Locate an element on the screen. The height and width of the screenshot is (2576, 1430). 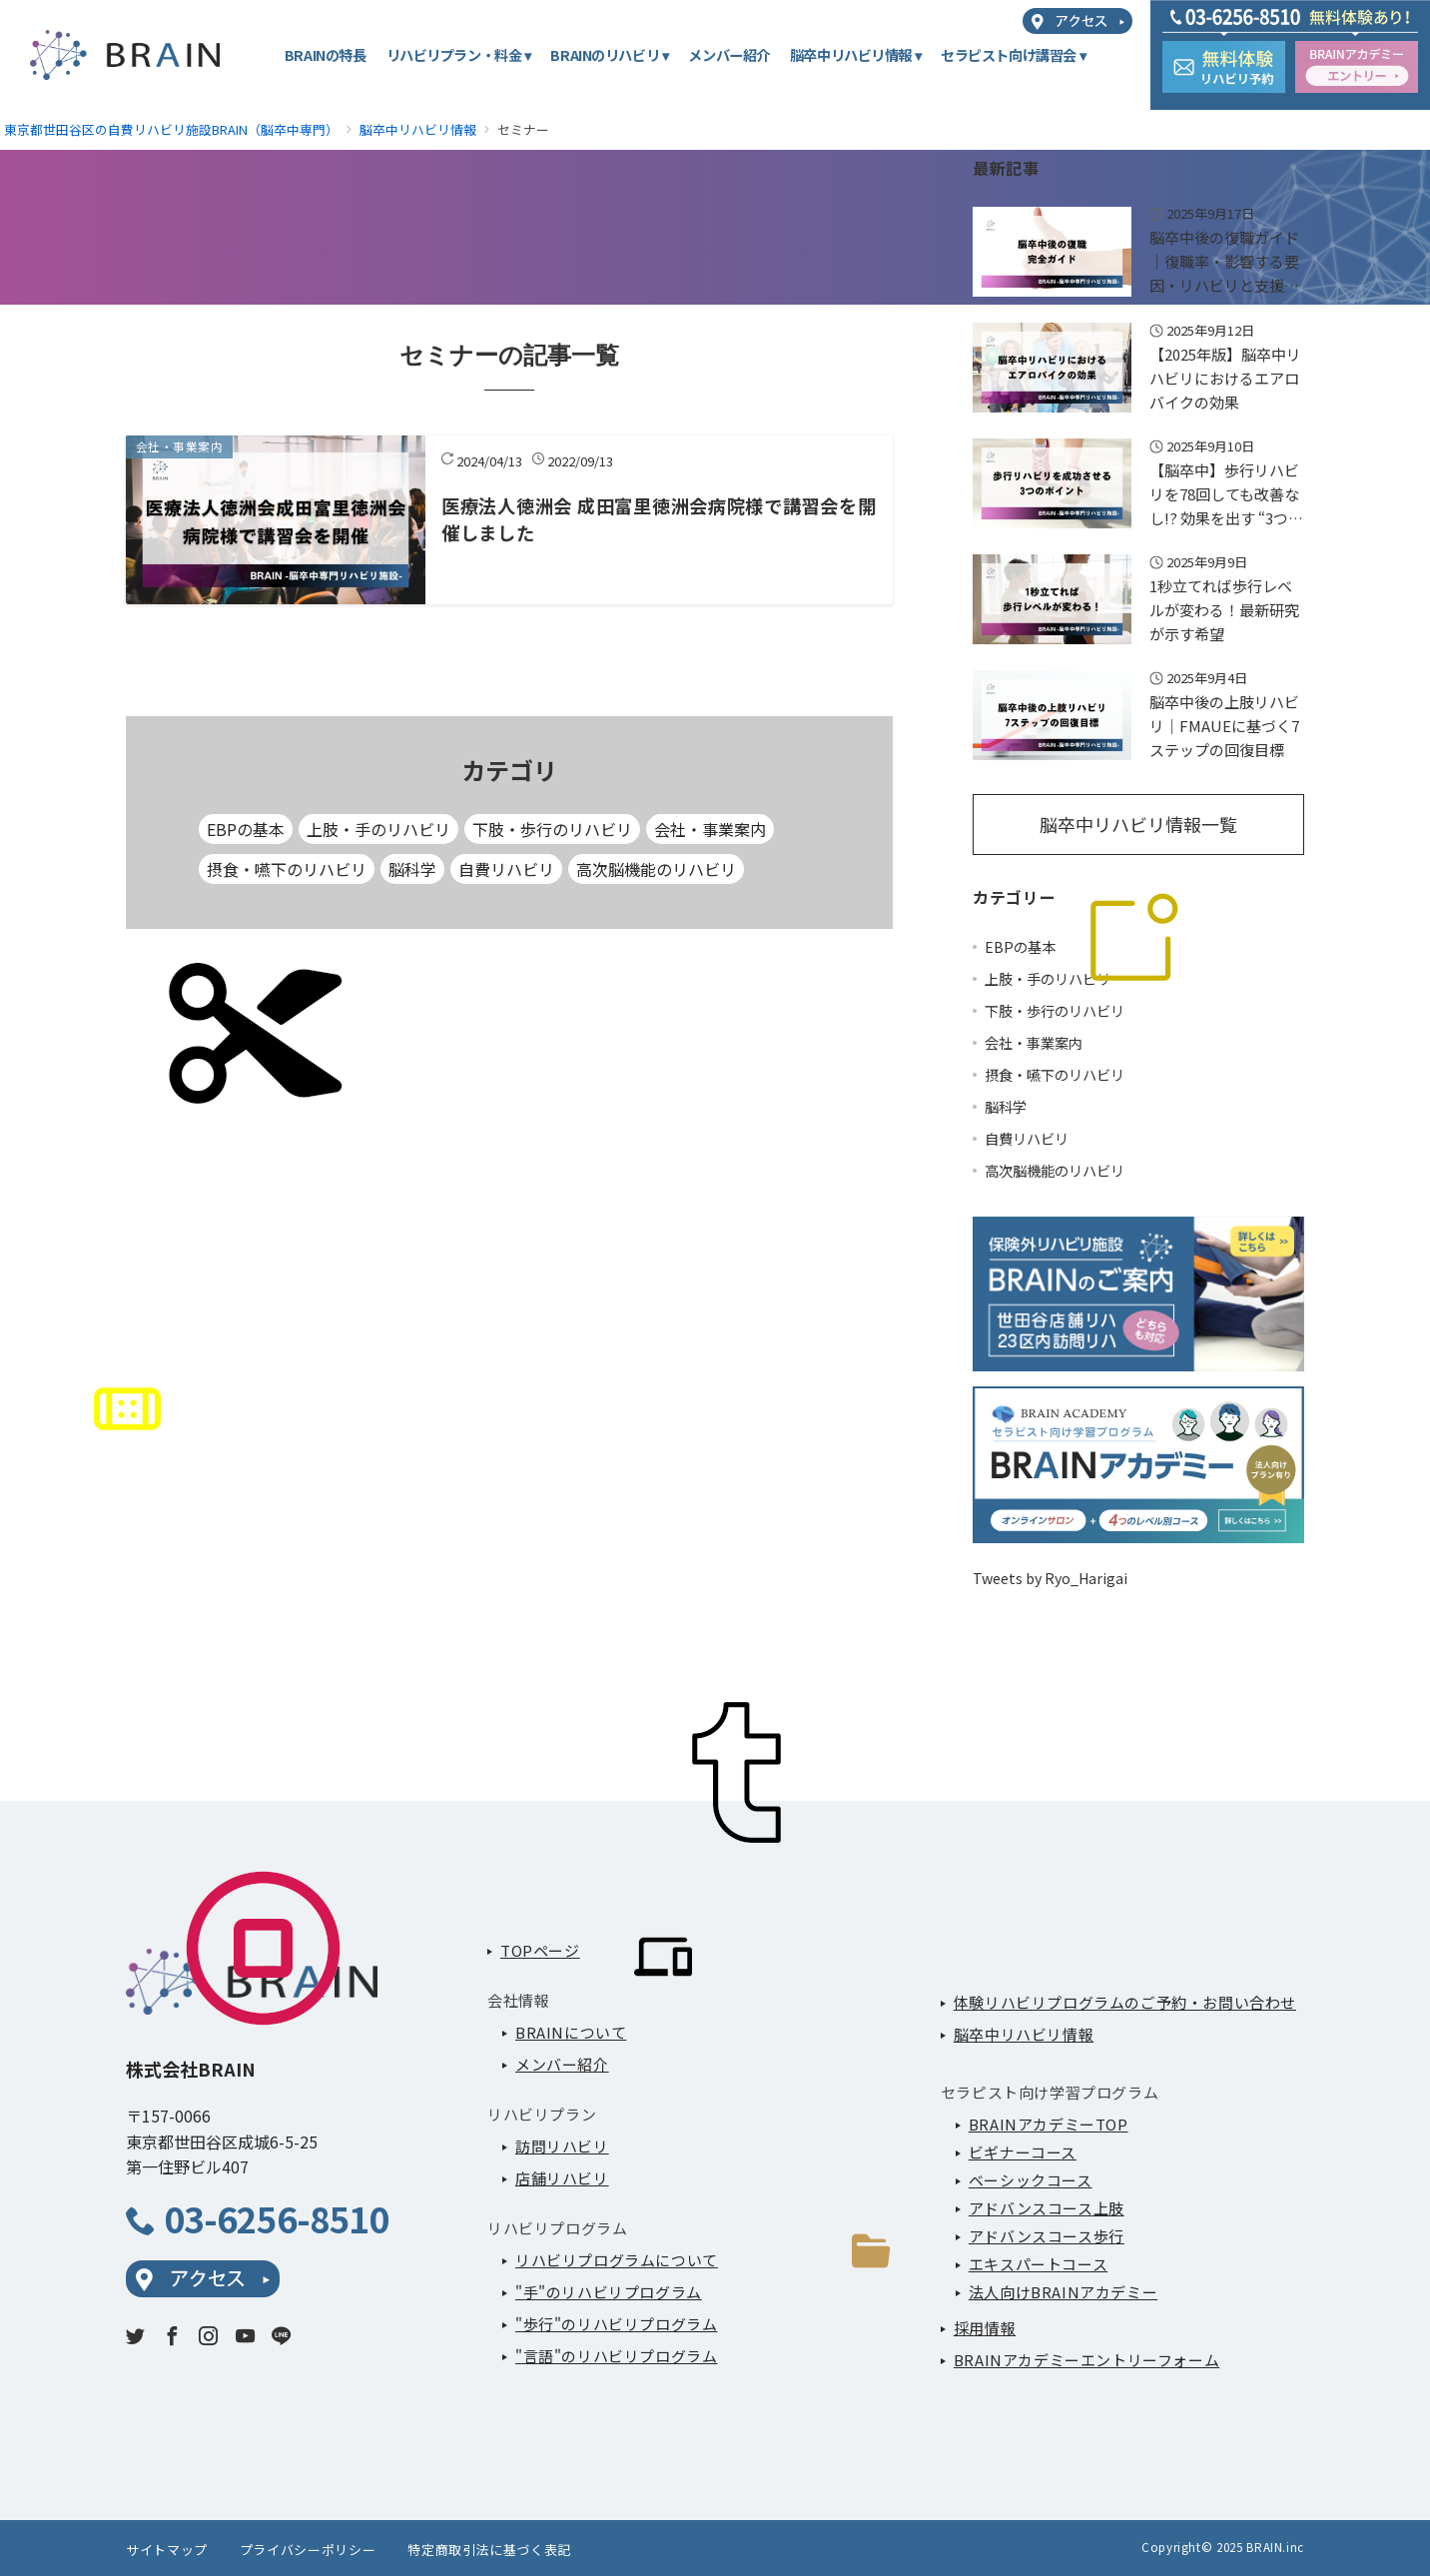
cut selected content is located at coordinates (252, 1033).